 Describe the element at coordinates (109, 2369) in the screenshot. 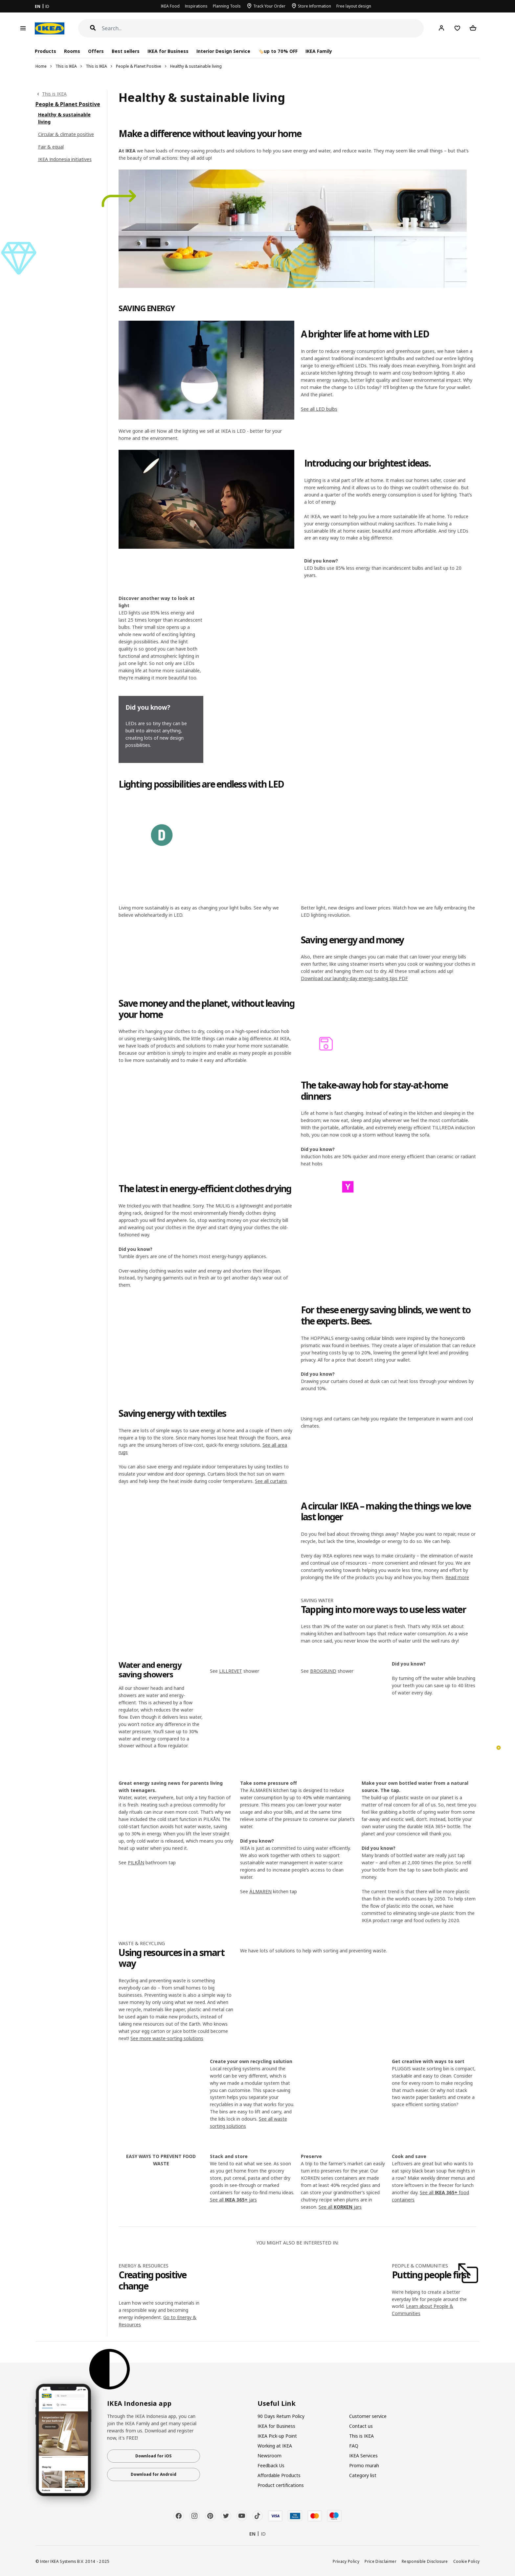

I see `adjust display contrast settings` at that location.